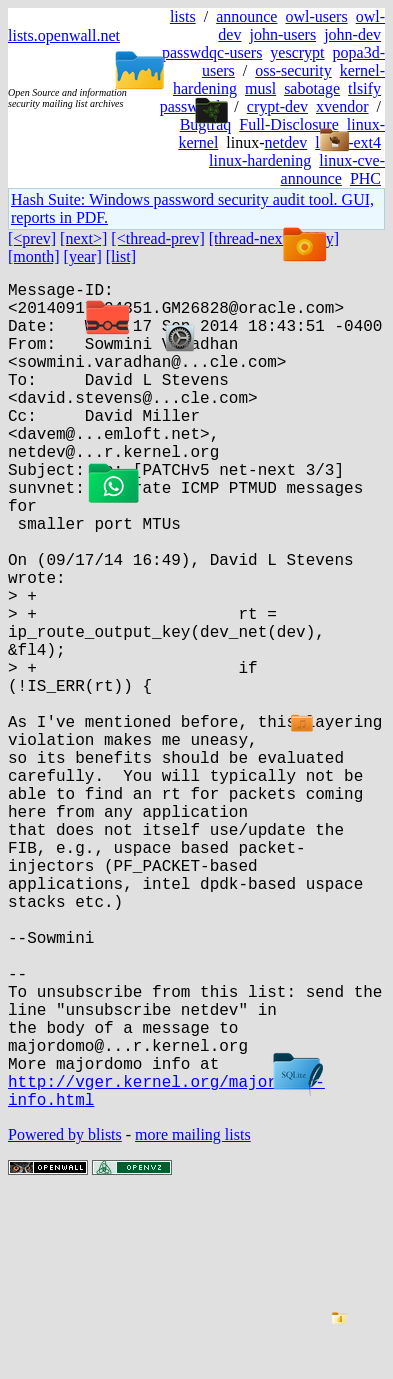  Describe the element at coordinates (139, 71) in the screenshot. I see `open folder to view contents` at that location.